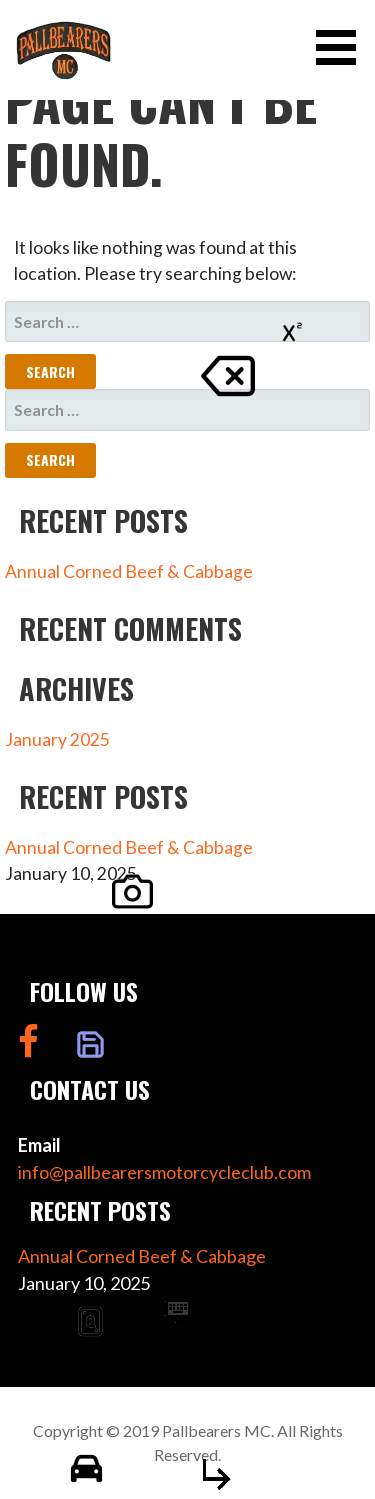  I want to click on queen playing card in a card game interface, so click(90, 1321).